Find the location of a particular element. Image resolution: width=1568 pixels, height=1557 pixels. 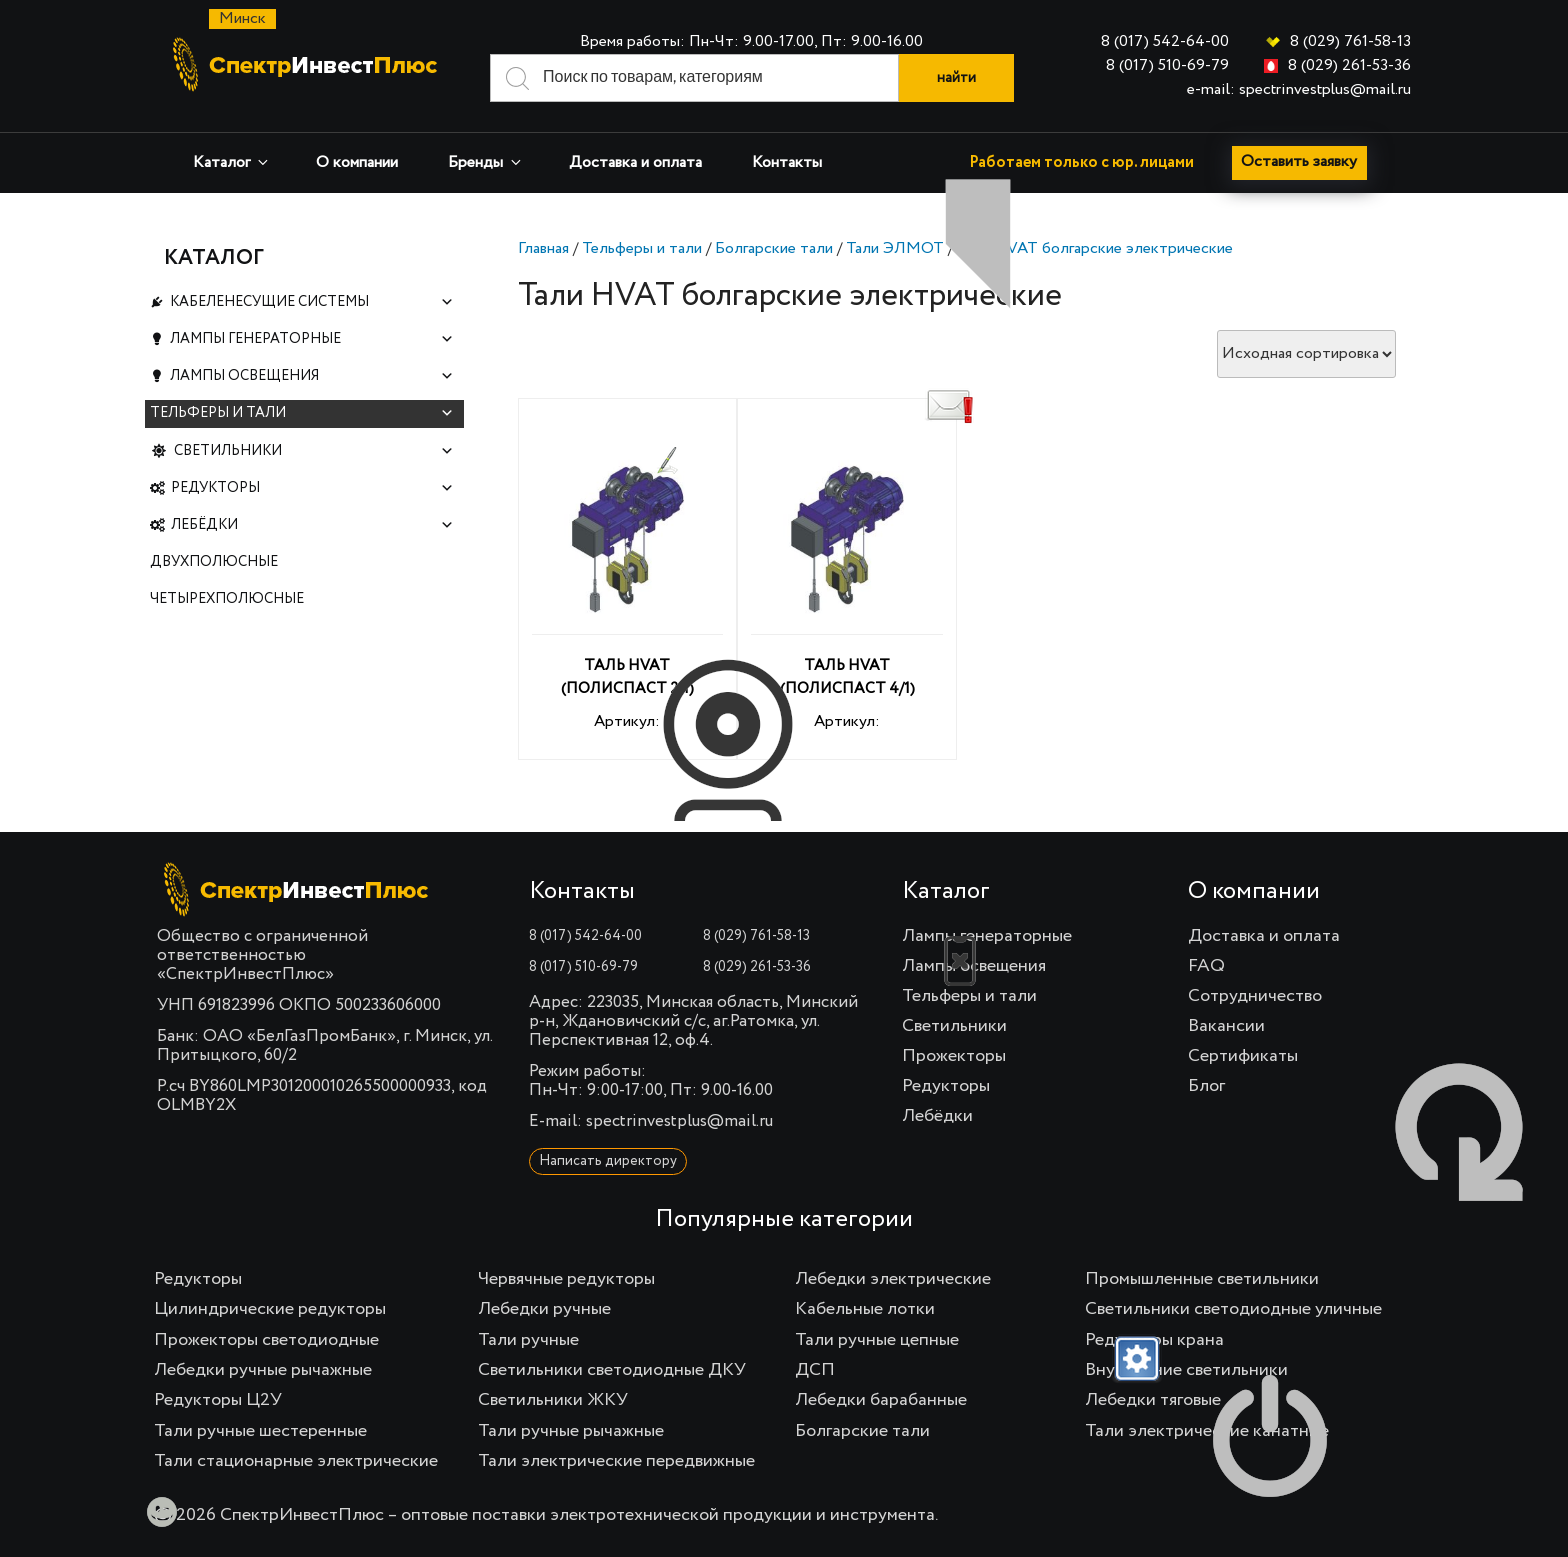

access system settings is located at coordinates (1137, 1361).